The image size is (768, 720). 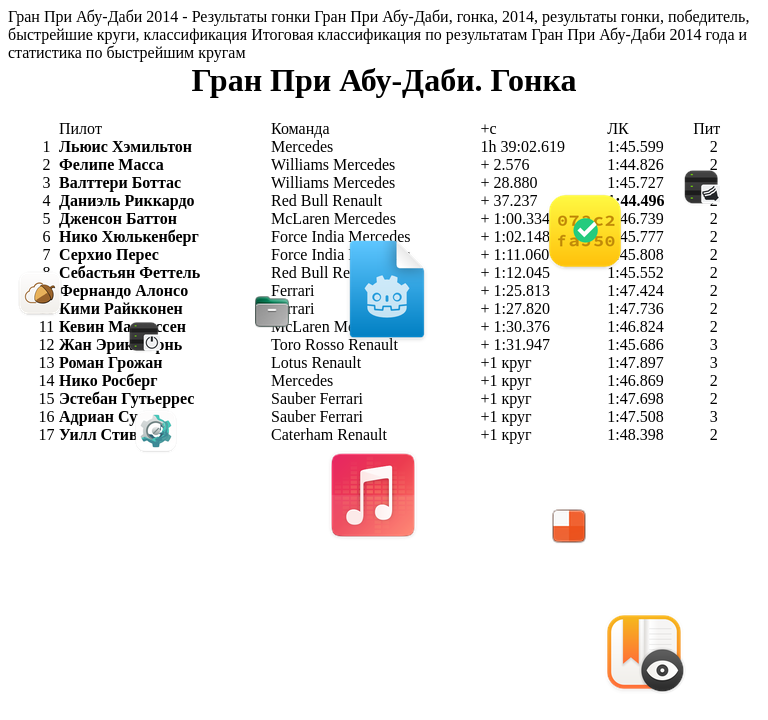 What do you see at coordinates (585, 231) in the screenshot?
I see `open collision hash verification app` at bounding box center [585, 231].